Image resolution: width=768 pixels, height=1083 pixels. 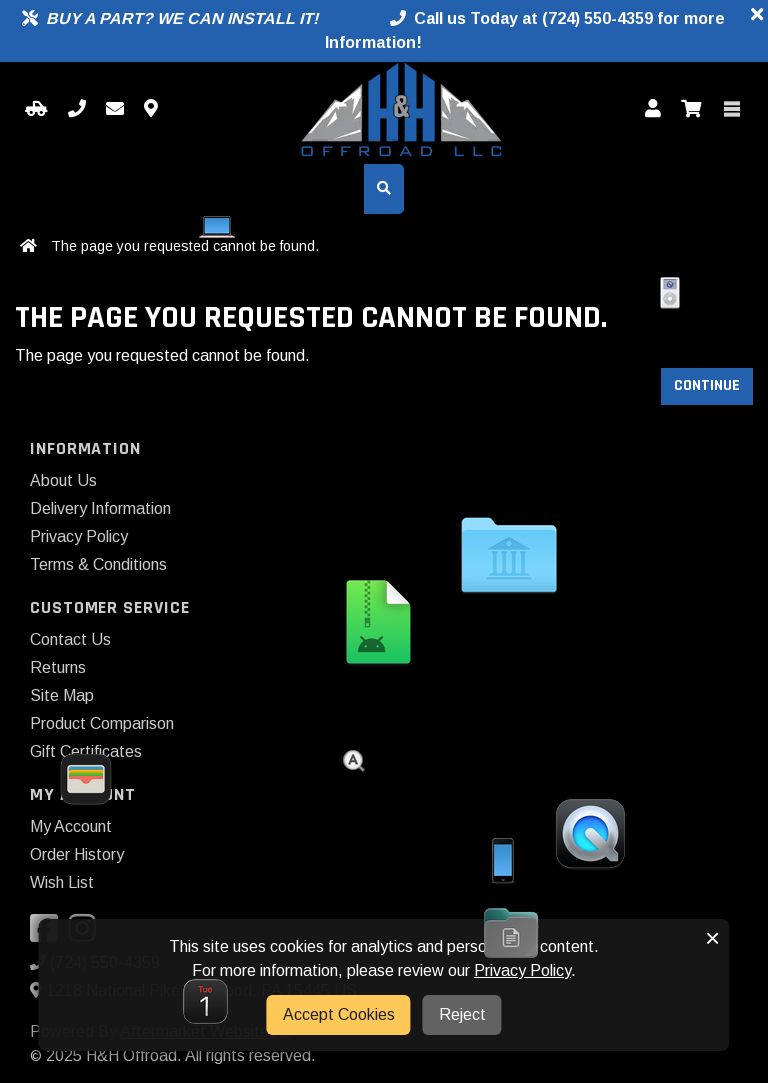 I want to click on search for text or find on page, so click(x=354, y=761).